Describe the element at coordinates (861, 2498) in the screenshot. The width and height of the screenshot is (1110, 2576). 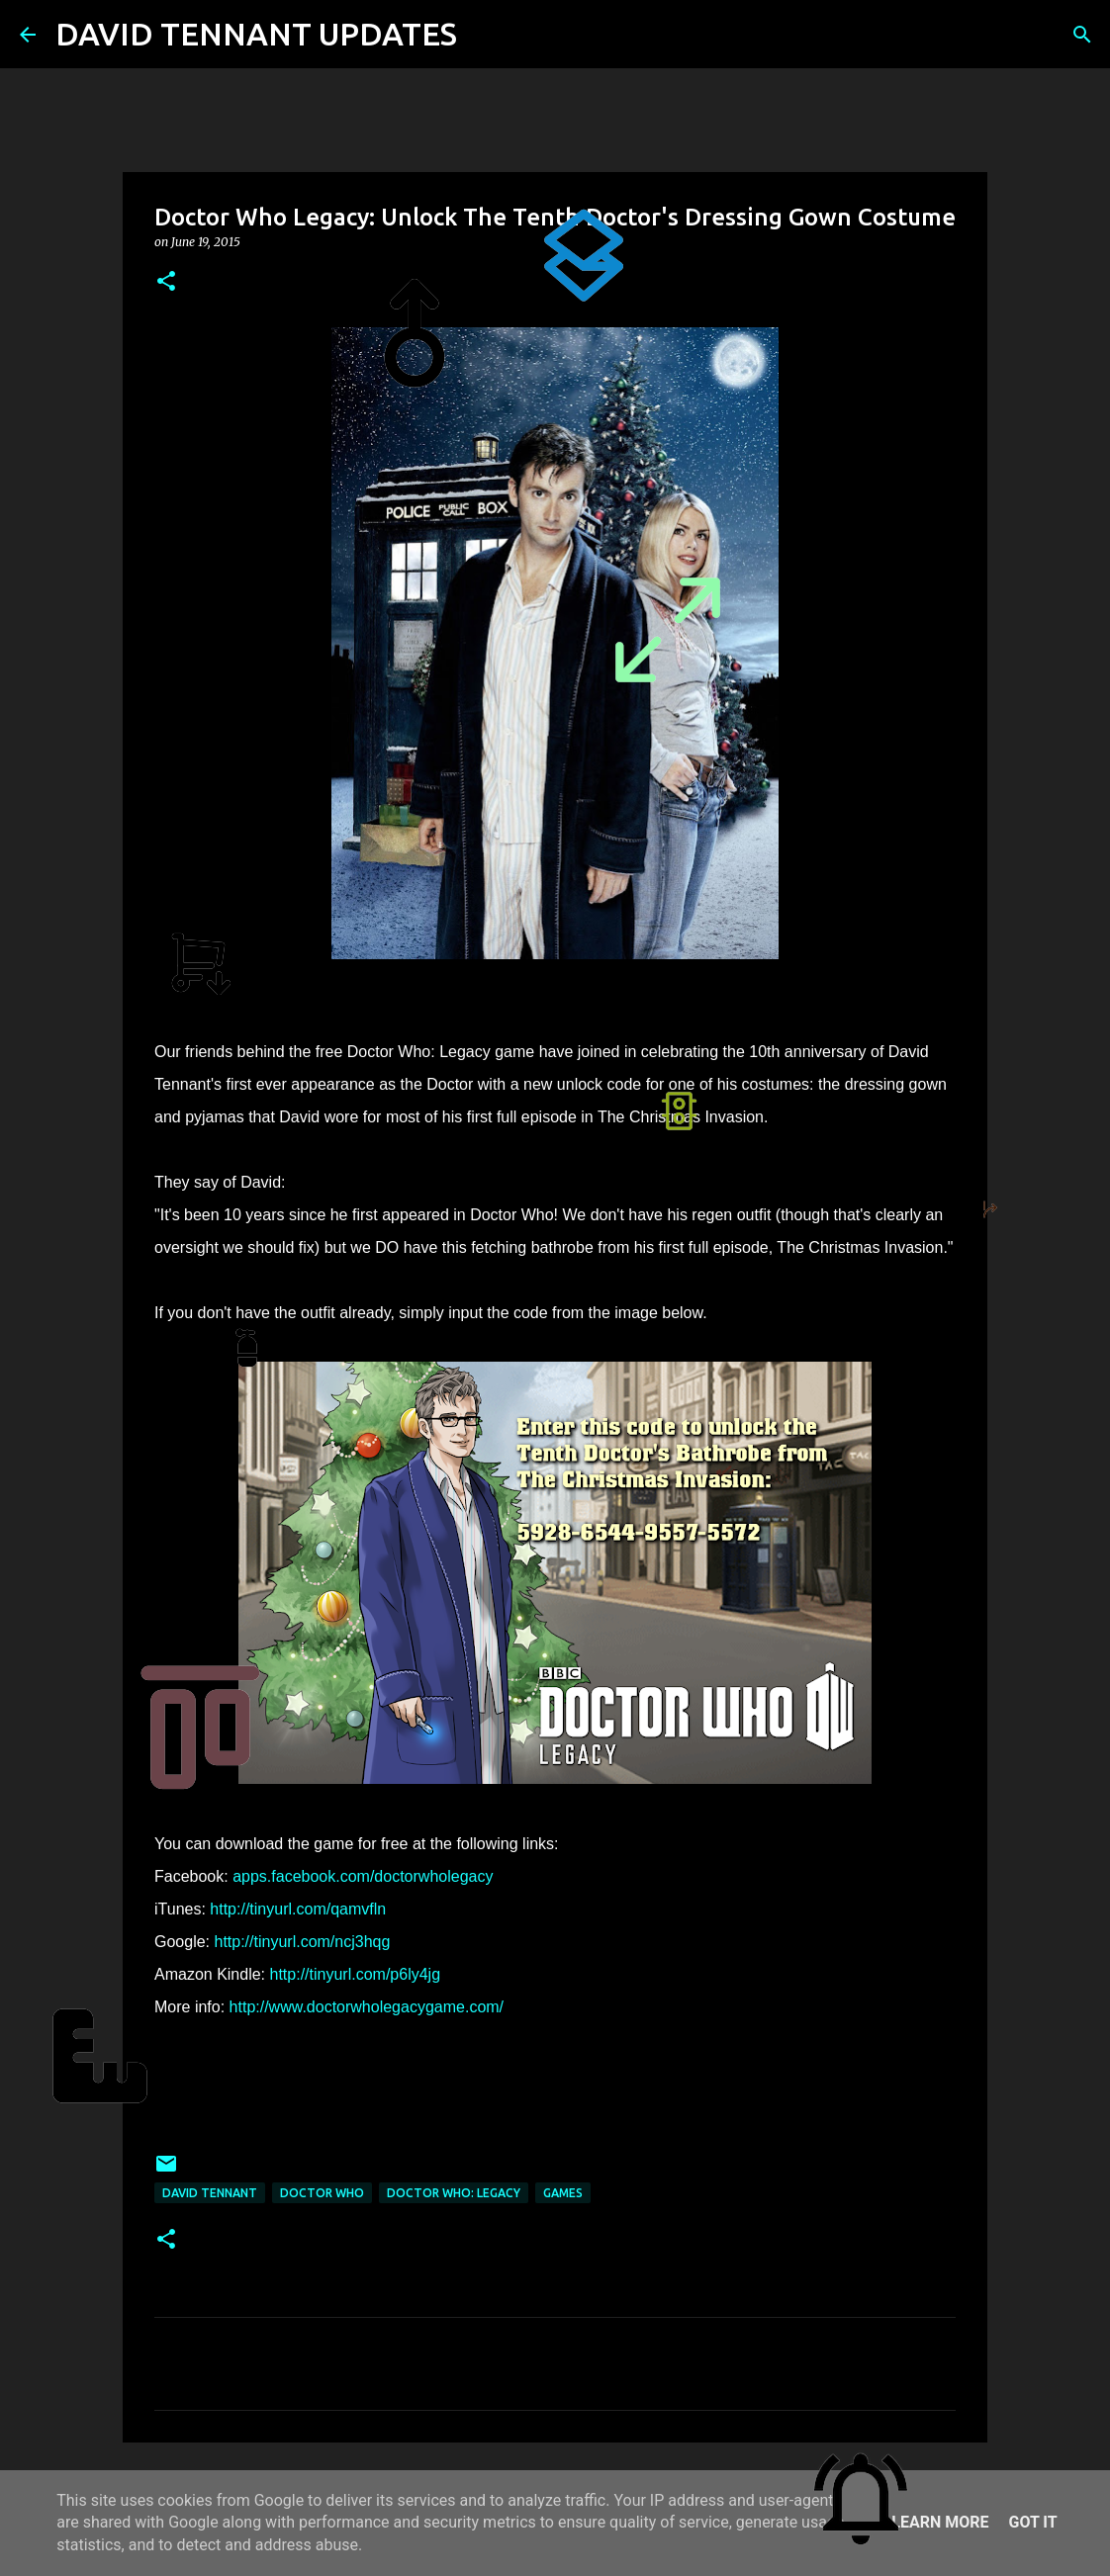
I see `indicates active or incoming notifications` at that location.